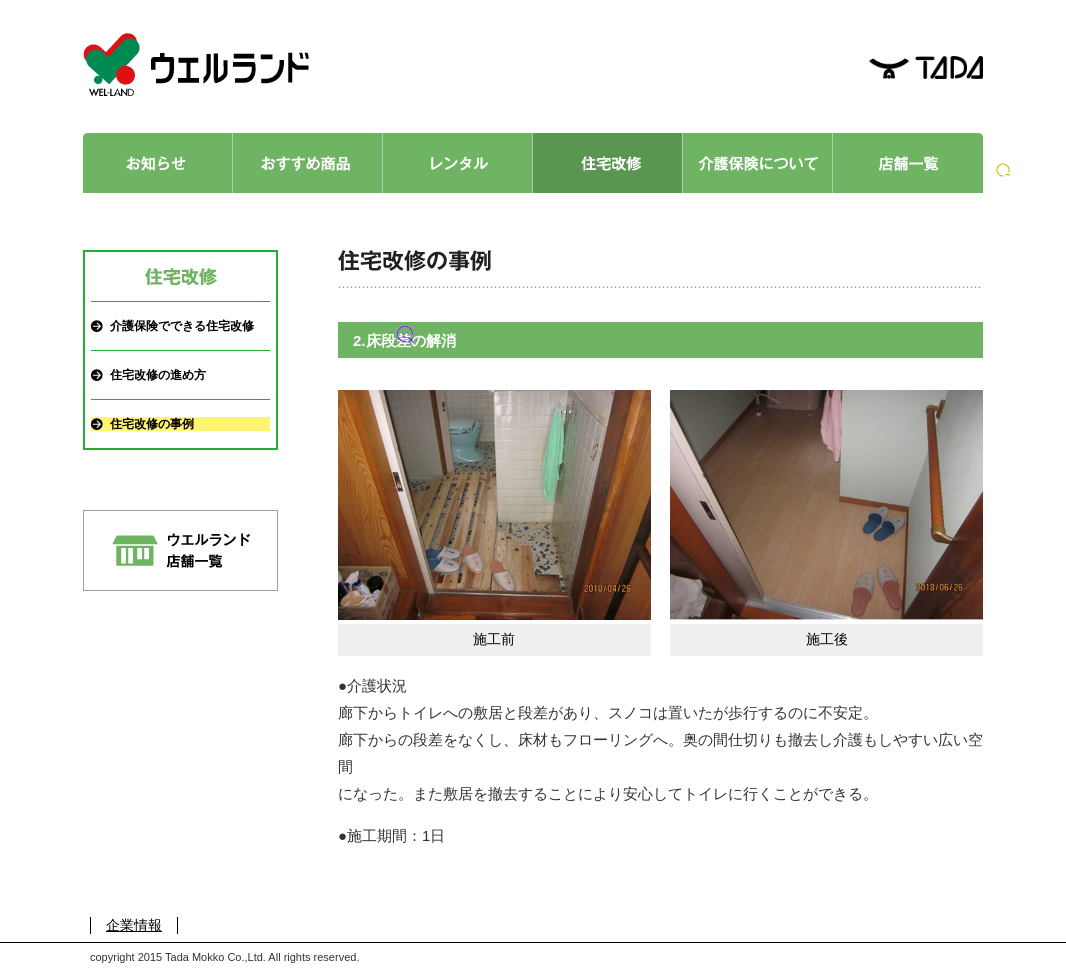  I want to click on remove item from a list or collection, so click(1003, 170).